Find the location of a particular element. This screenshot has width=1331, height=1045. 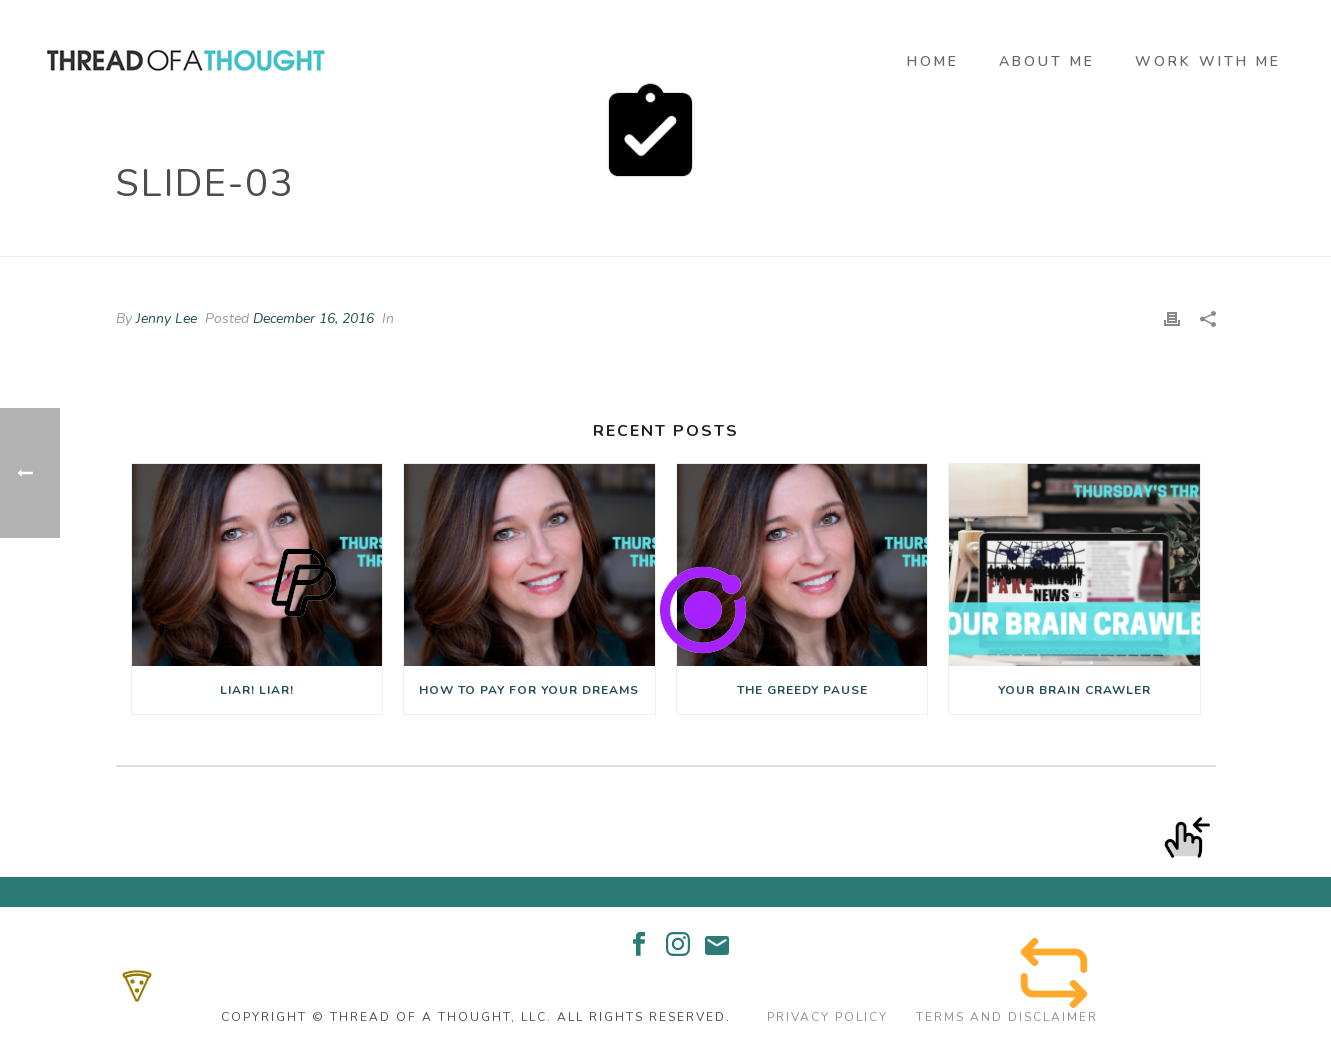

browse food or restaurant options is located at coordinates (137, 986).